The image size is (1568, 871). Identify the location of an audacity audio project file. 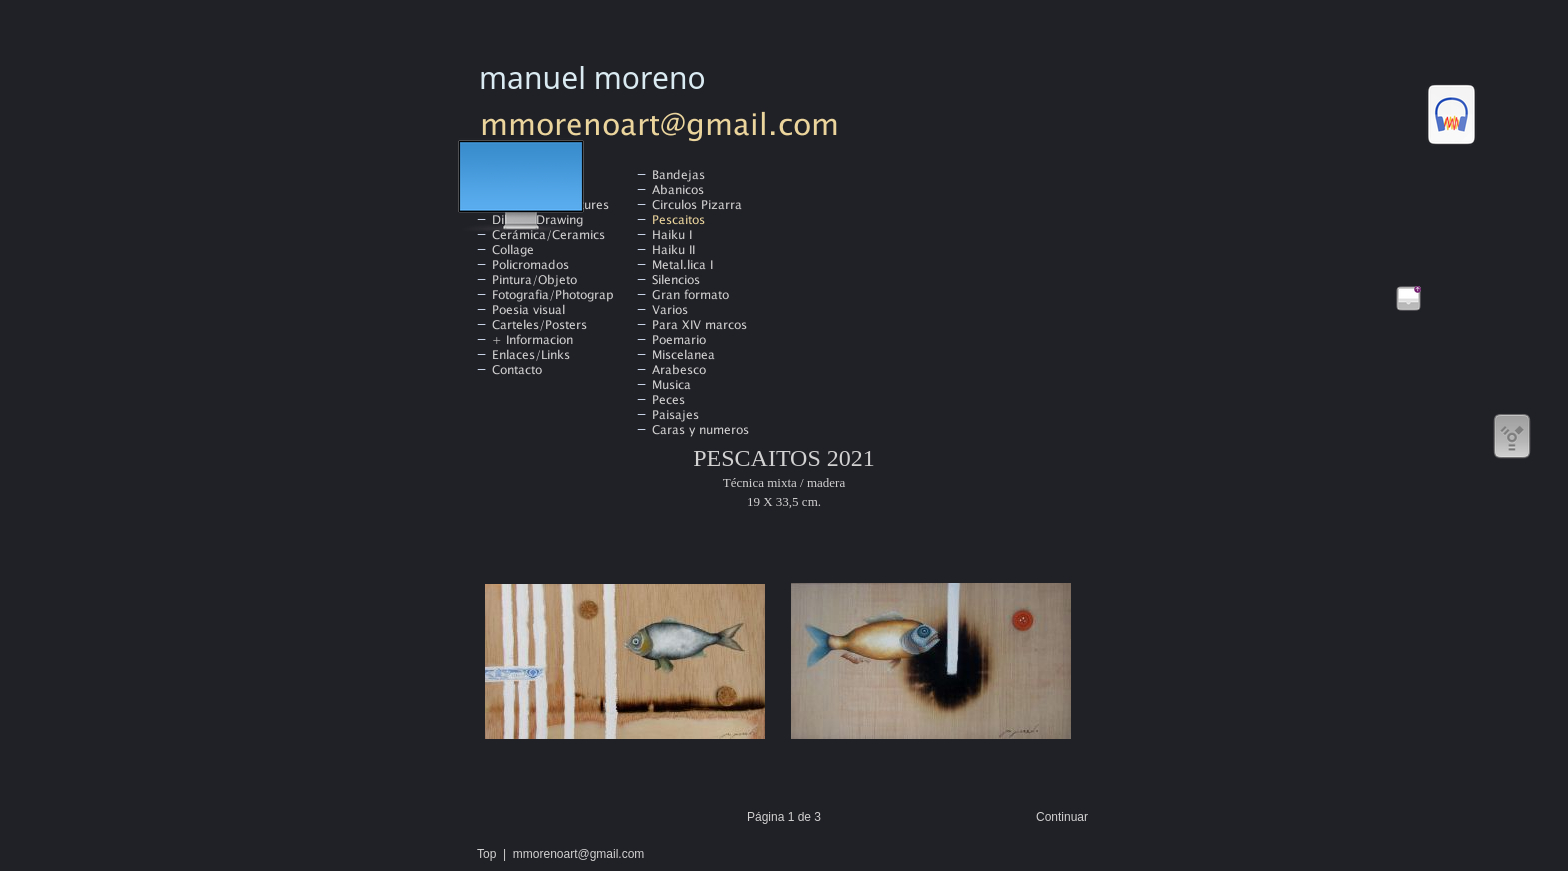
(1451, 114).